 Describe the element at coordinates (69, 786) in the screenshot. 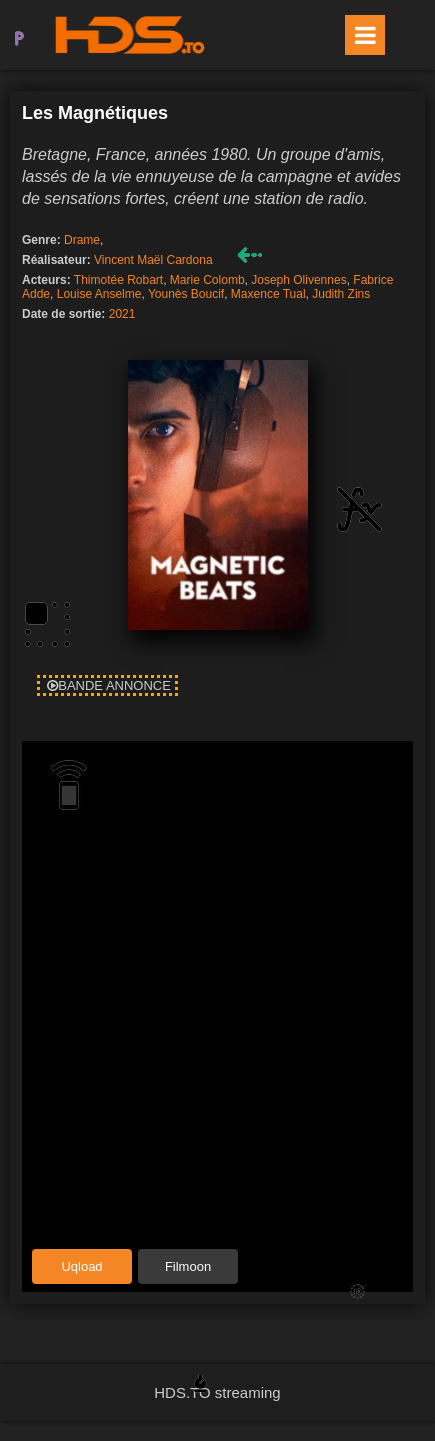

I see `enable speakerphone during a call` at that location.